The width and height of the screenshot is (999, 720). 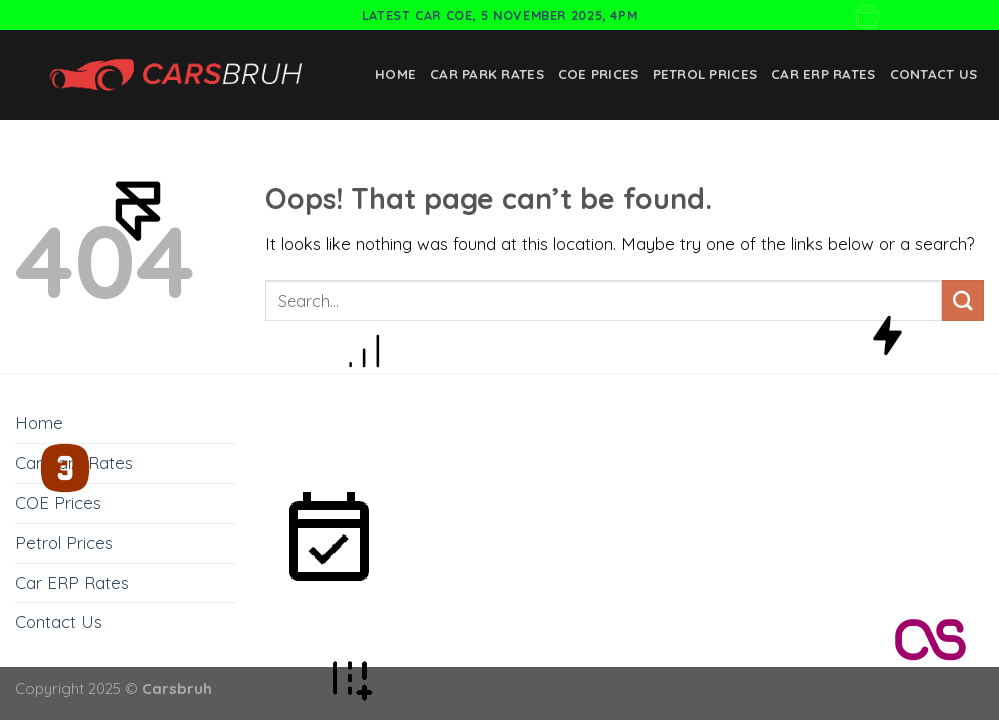 What do you see at coordinates (329, 541) in the screenshot?
I see `event confirmed or available` at bounding box center [329, 541].